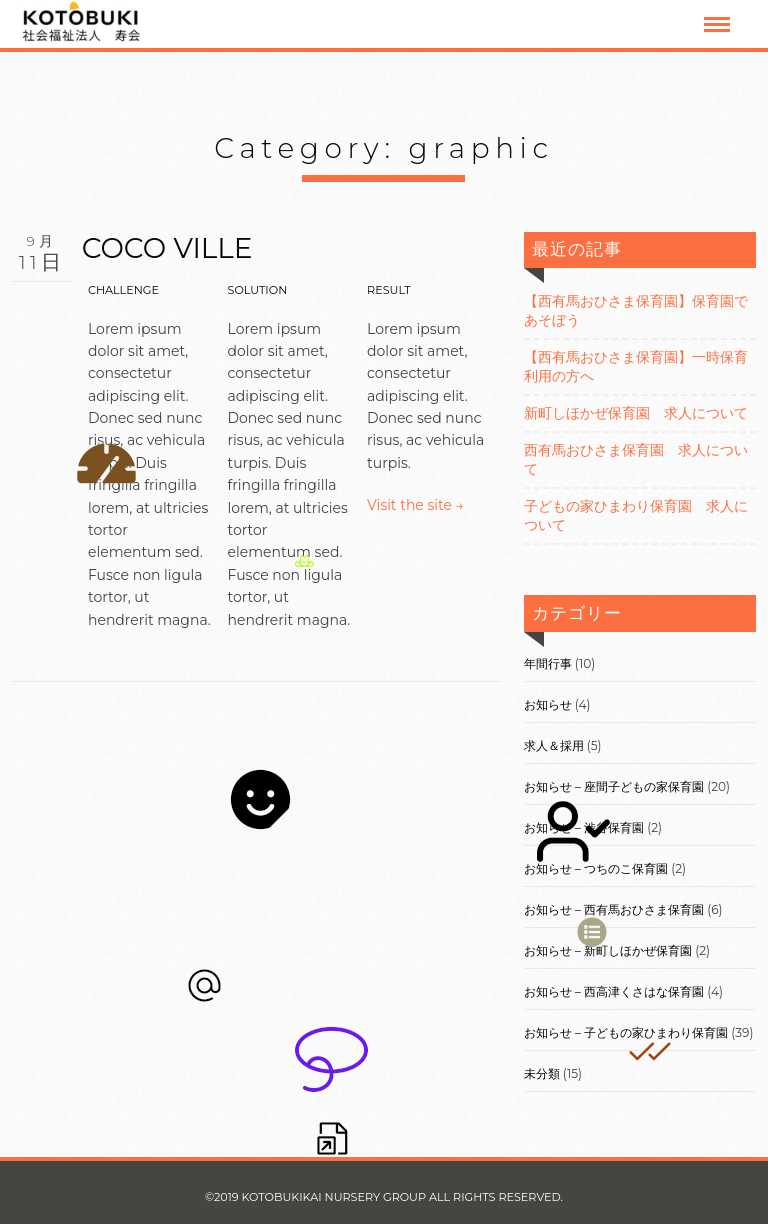 The height and width of the screenshot is (1224, 768). Describe the element at coordinates (304, 561) in the screenshot. I see `select cowboy hat avatar or profile accessory` at that location.